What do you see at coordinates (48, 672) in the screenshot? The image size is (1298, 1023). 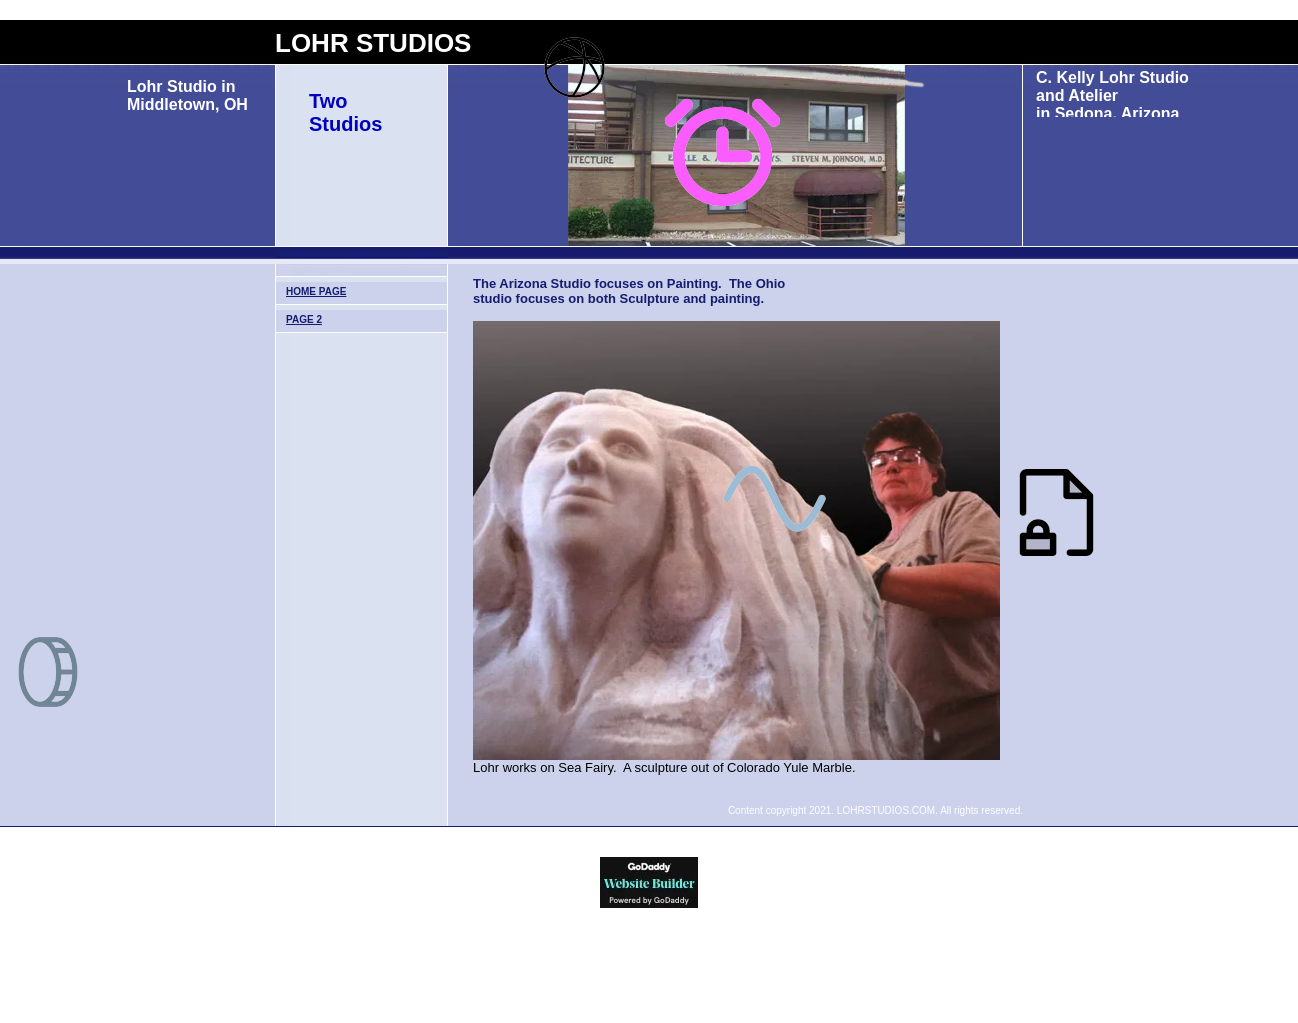 I see `view account balance or currency` at bounding box center [48, 672].